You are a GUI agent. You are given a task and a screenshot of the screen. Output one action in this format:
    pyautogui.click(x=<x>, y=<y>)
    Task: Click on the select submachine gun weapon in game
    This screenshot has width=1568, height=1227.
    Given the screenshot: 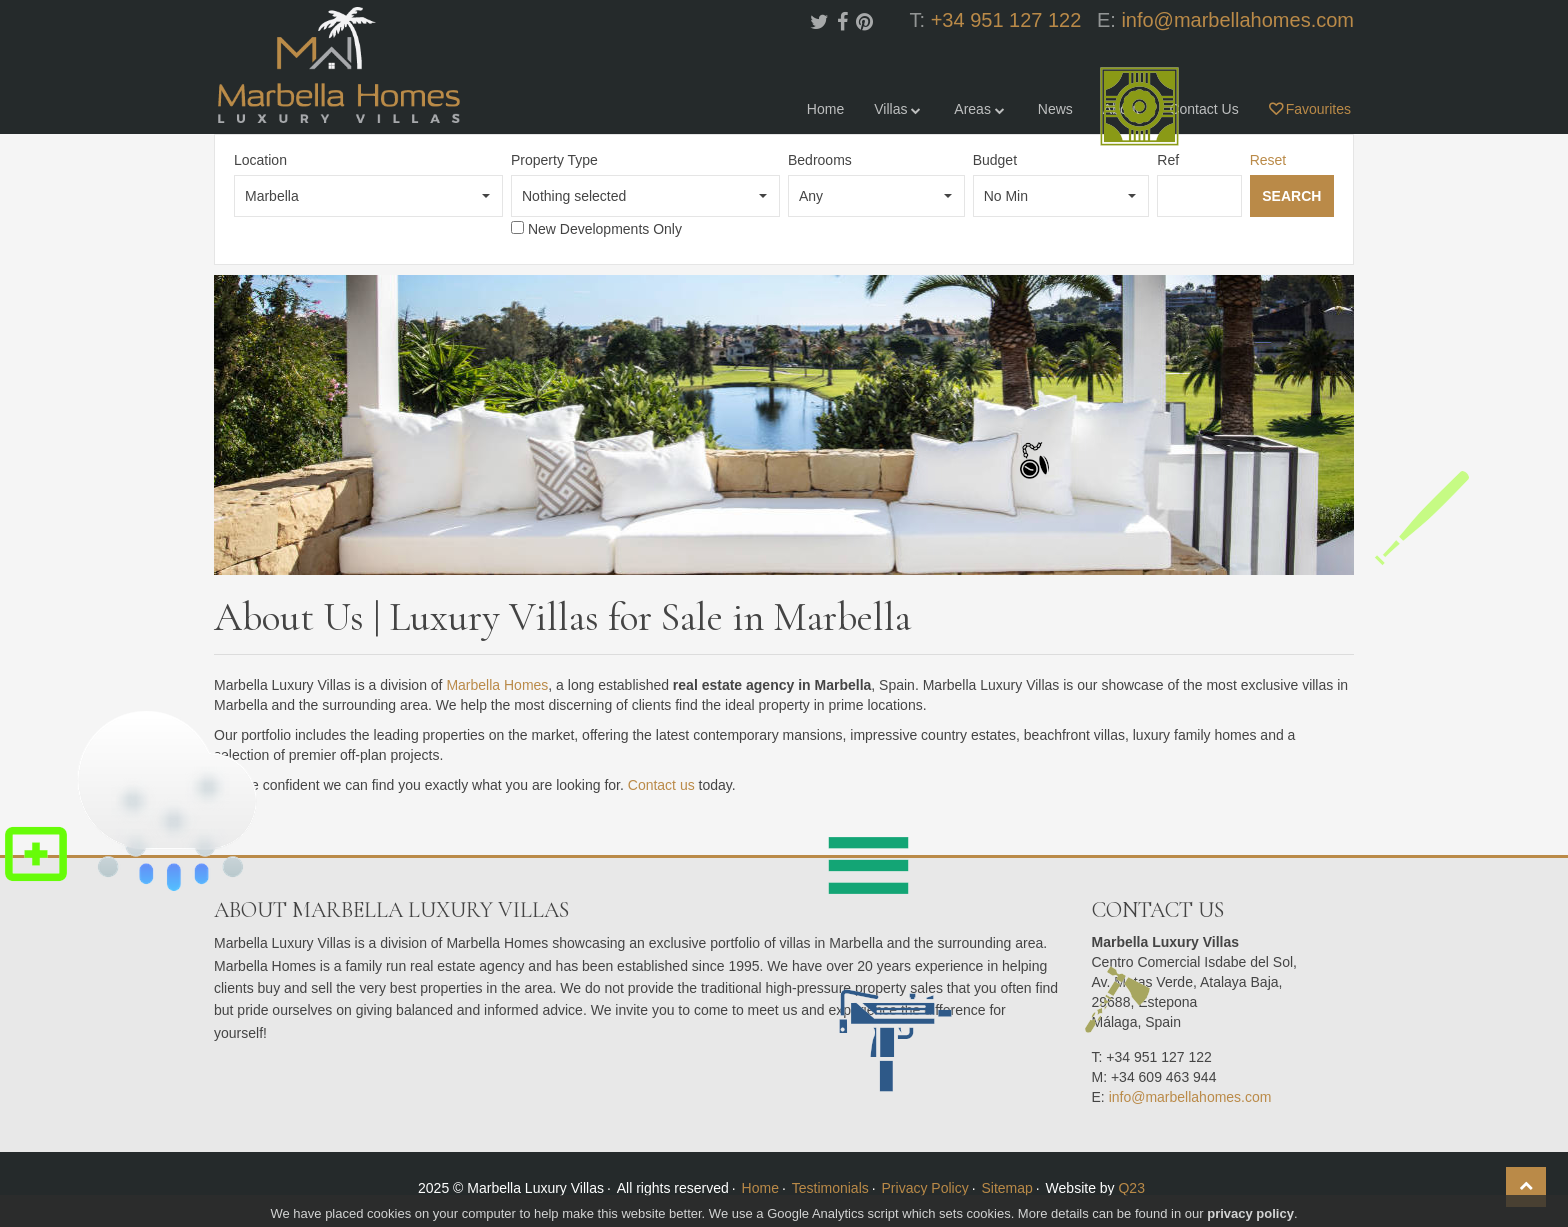 What is the action you would take?
    pyautogui.click(x=895, y=1040)
    